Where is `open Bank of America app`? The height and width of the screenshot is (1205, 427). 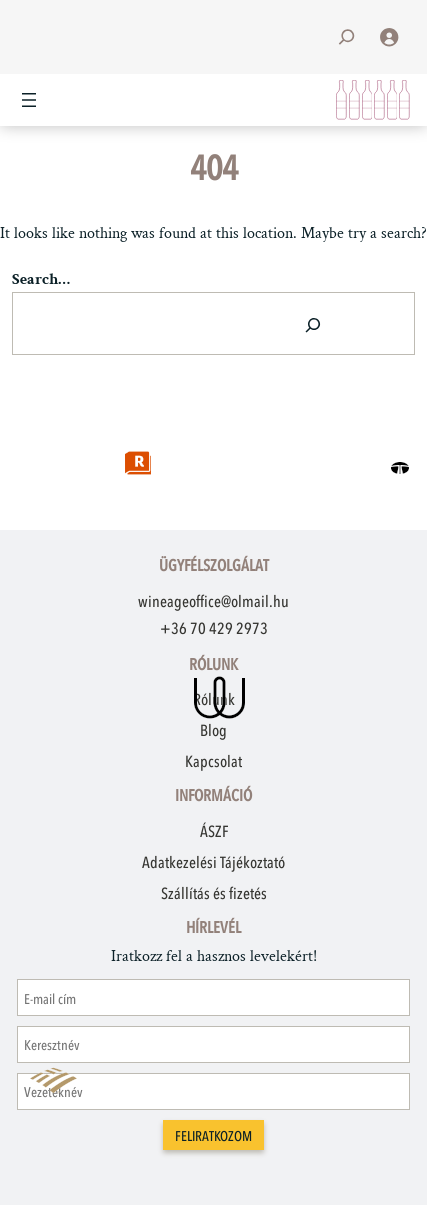 open Bank of America app is located at coordinates (53, 1080).